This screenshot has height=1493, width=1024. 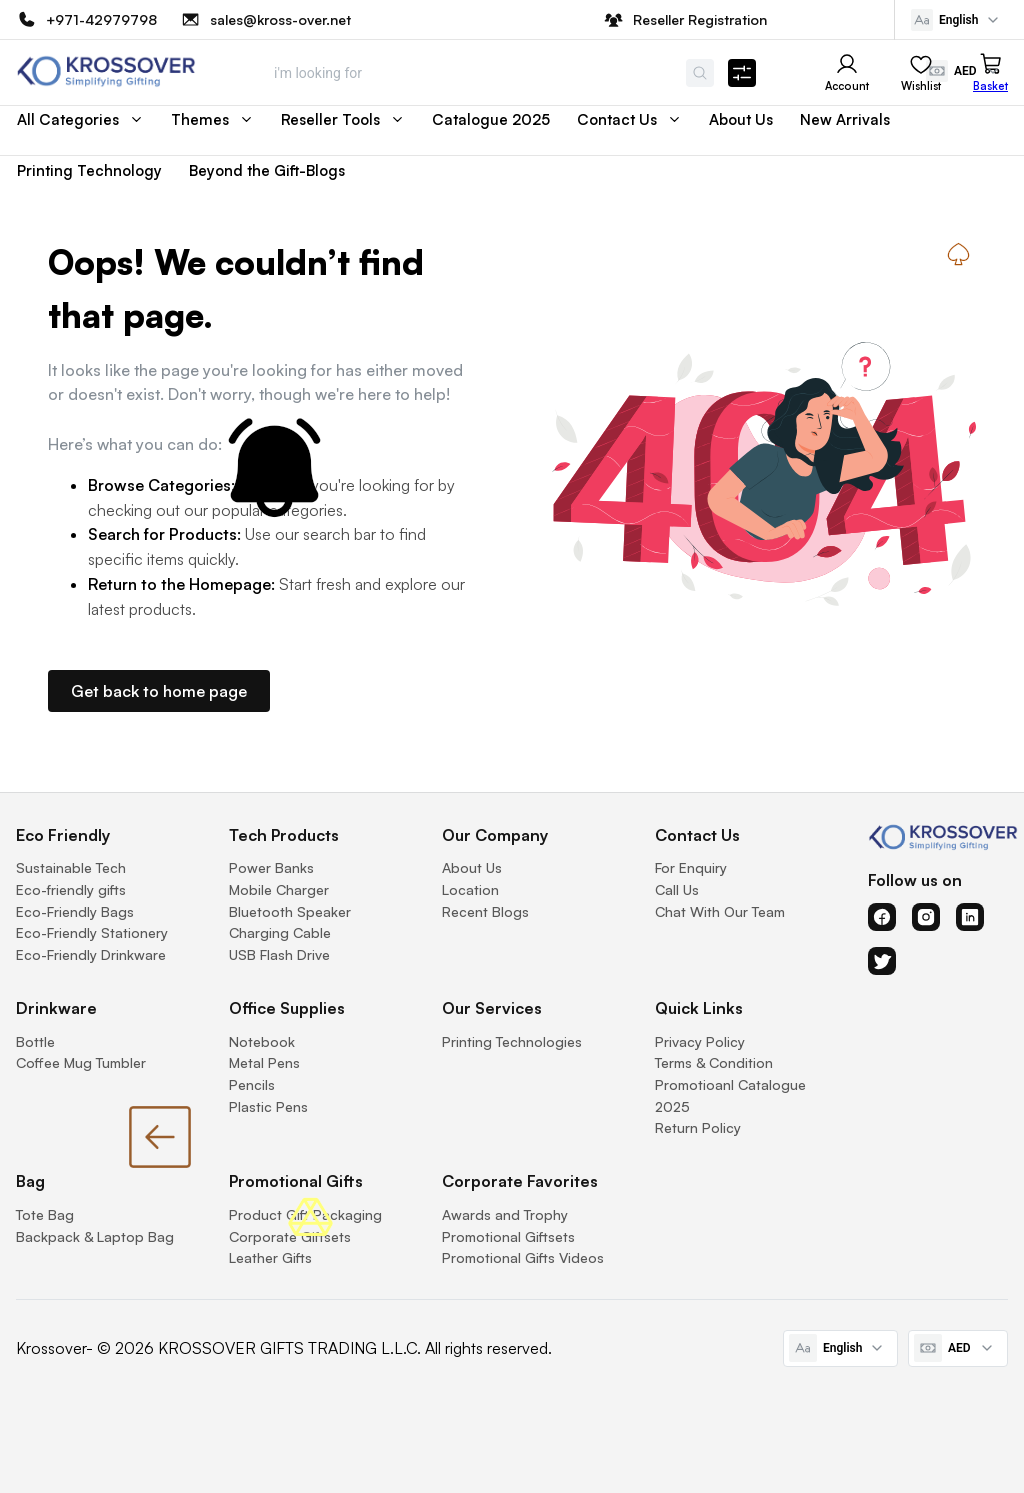 What do you see at coordinates (160, 1137) in the screenshot?
I see `go back to previous screen` at bounding box center [160, 1137].